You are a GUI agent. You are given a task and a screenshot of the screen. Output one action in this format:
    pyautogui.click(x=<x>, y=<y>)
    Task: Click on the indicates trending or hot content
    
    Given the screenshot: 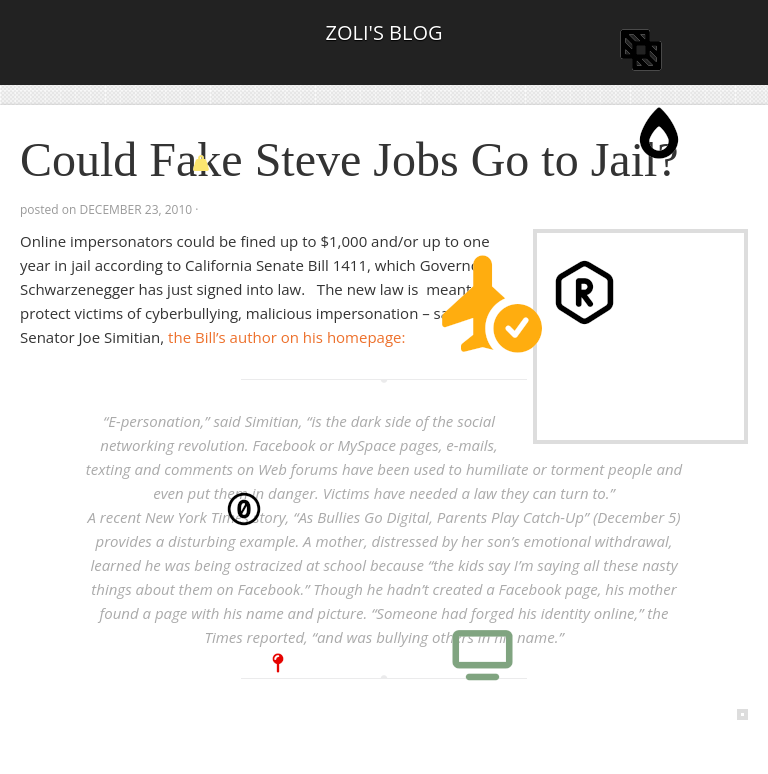 What is the action you would take?
    pyautogui.click(x=659, y=133)
    